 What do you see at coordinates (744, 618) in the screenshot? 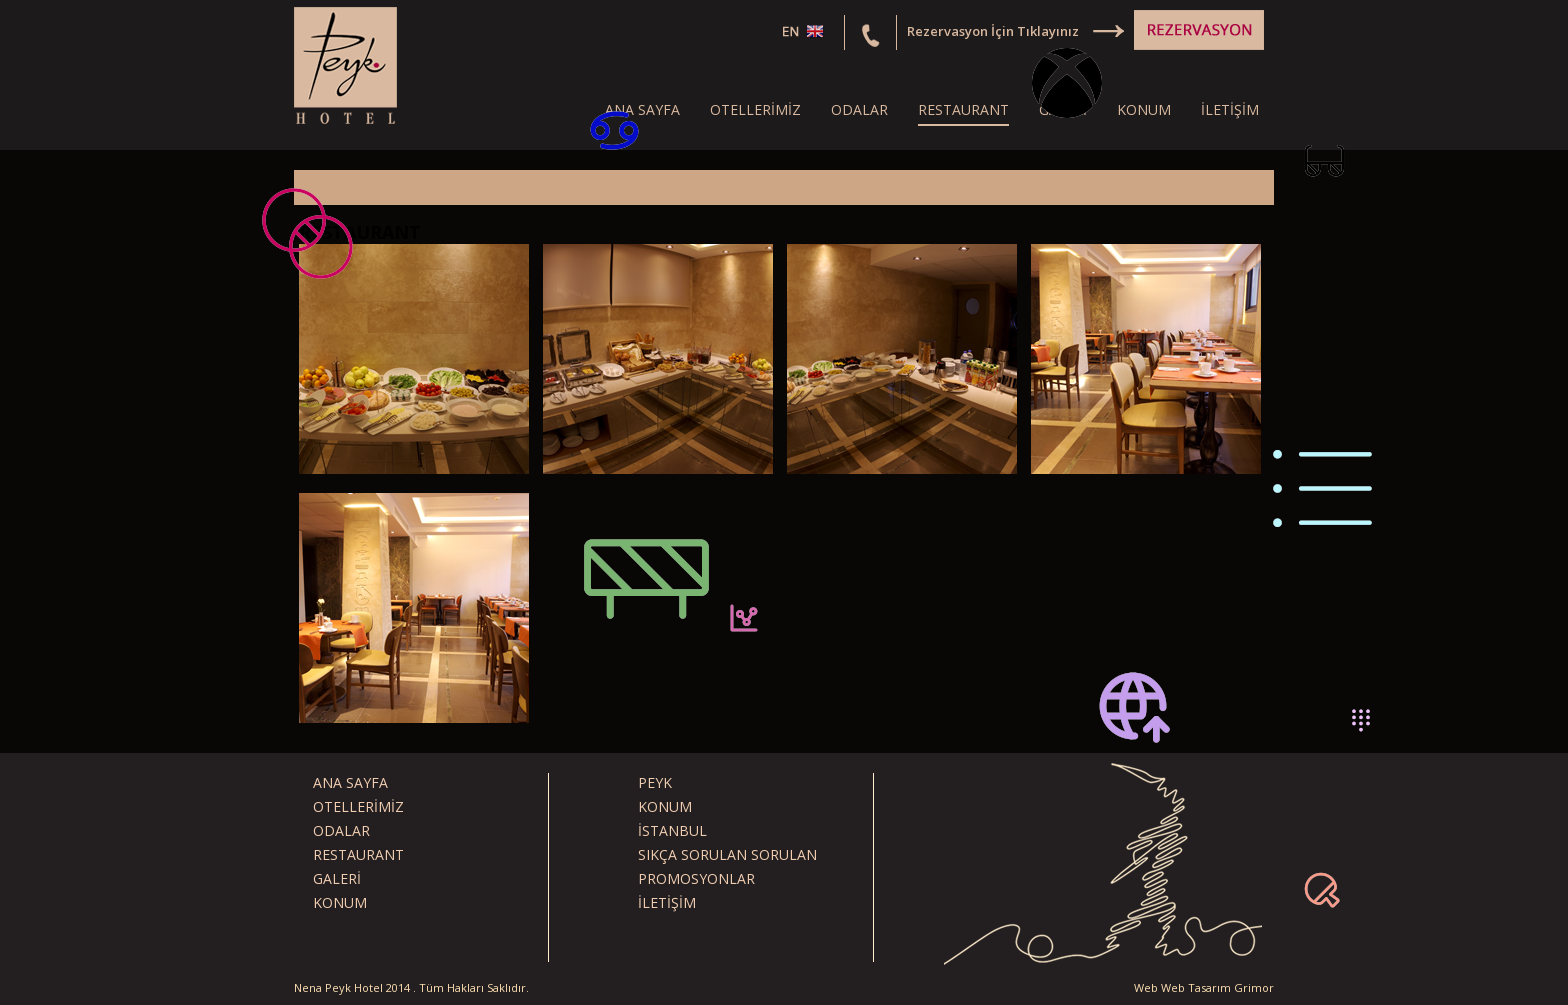
I see `view scatter plot or data visualization` at bounding box center [744, 618].